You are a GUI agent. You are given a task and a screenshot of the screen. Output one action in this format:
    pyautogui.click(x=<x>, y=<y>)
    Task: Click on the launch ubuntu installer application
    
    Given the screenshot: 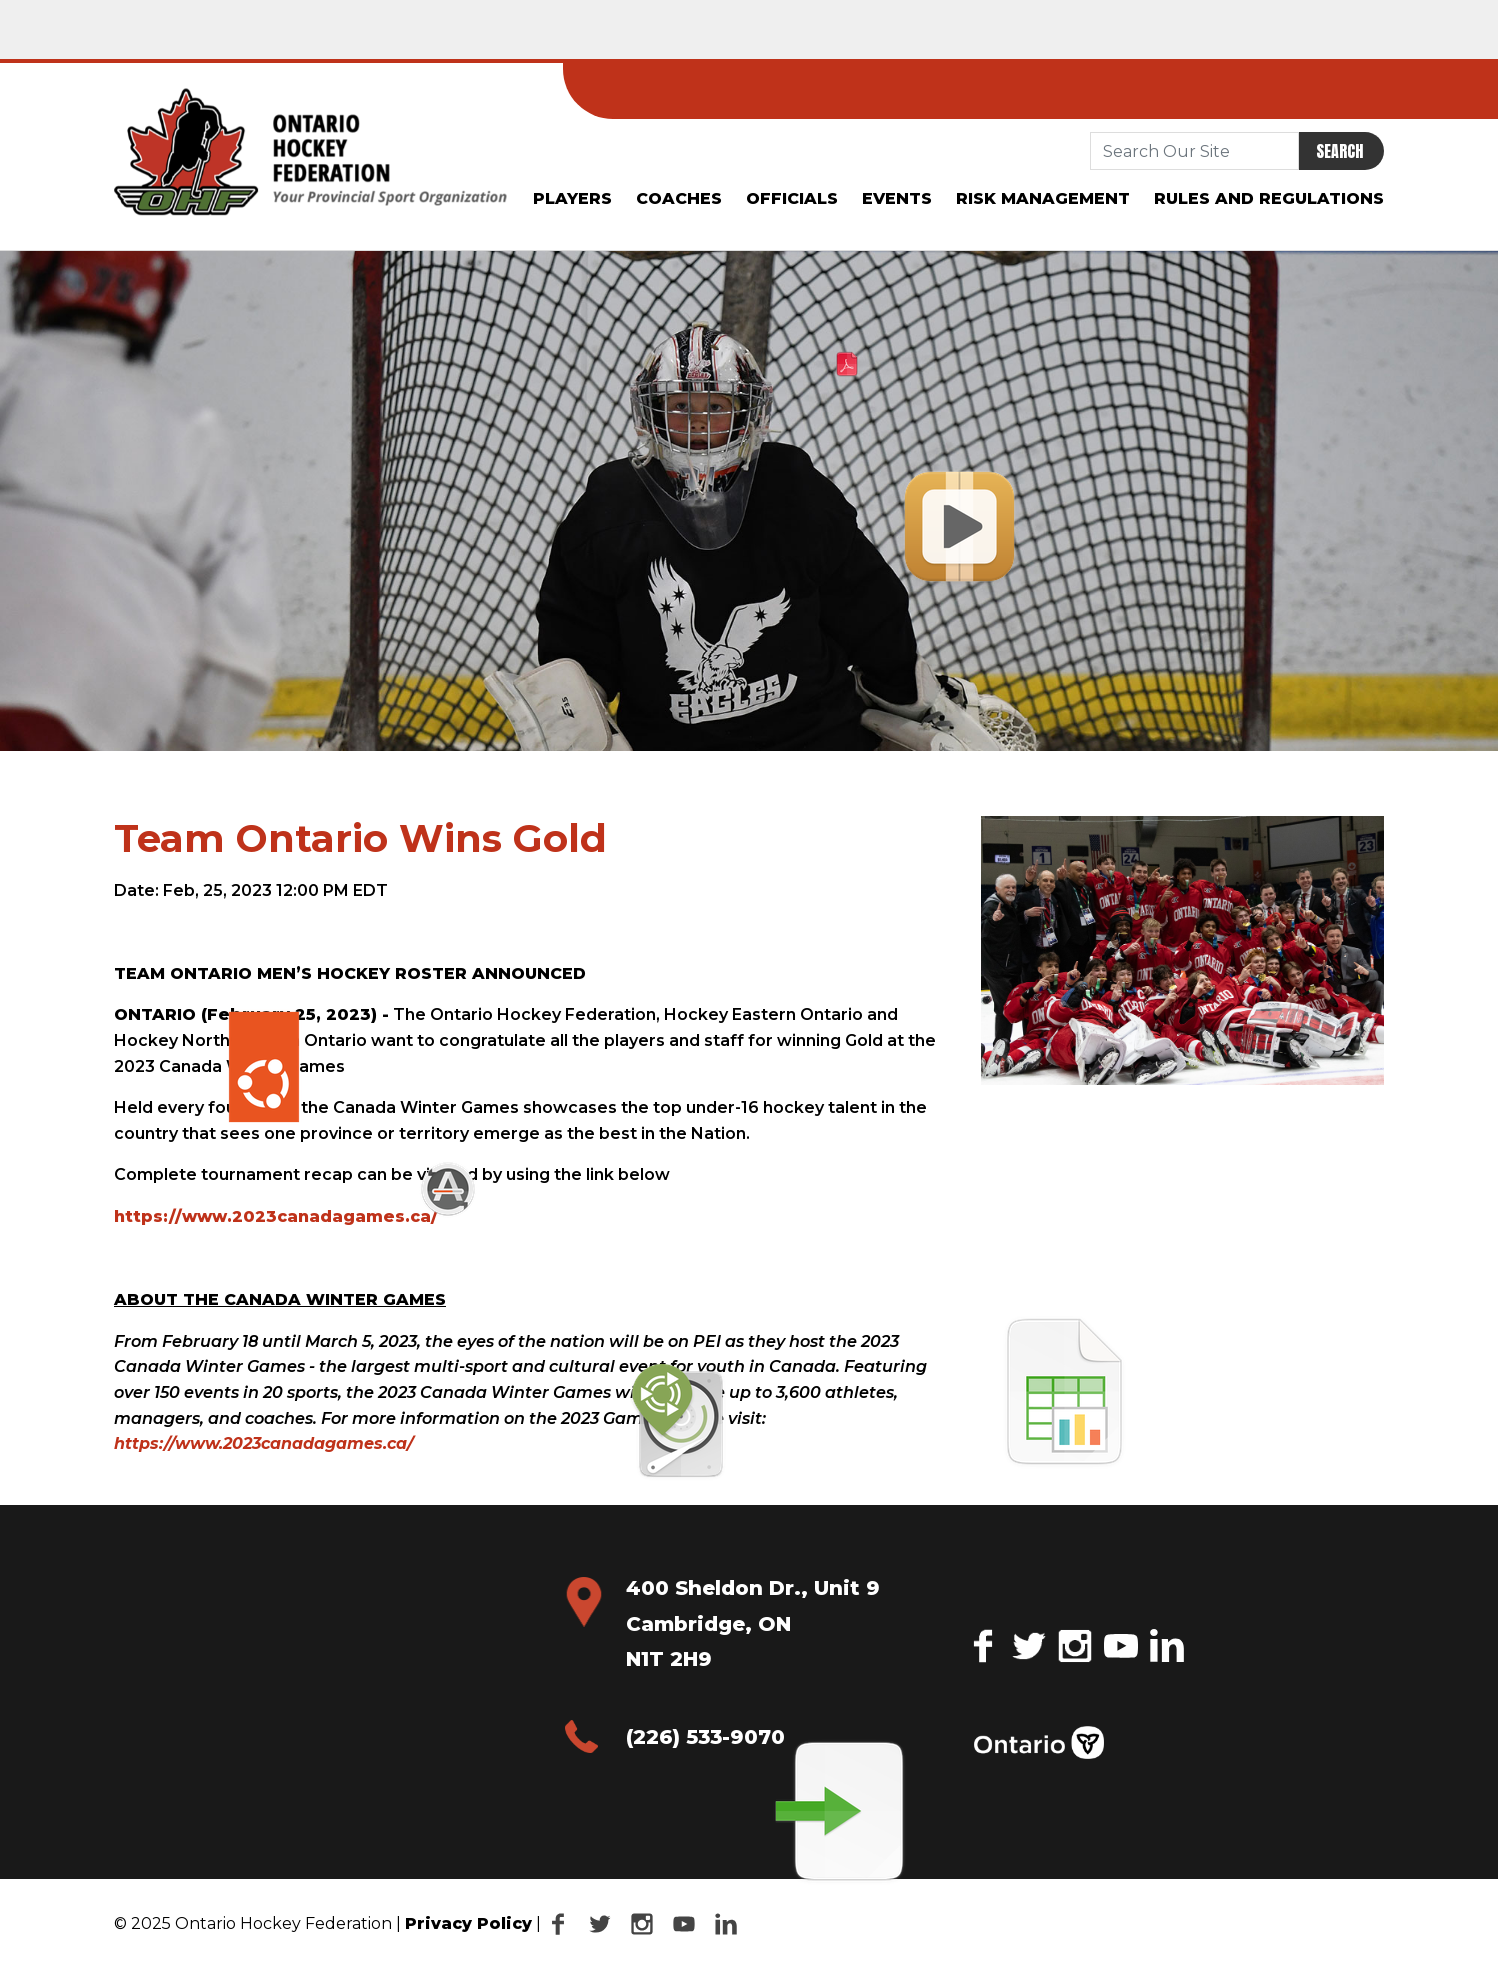 What is the action you would take?
    pyautogui.click(x=681, y=1424)
    